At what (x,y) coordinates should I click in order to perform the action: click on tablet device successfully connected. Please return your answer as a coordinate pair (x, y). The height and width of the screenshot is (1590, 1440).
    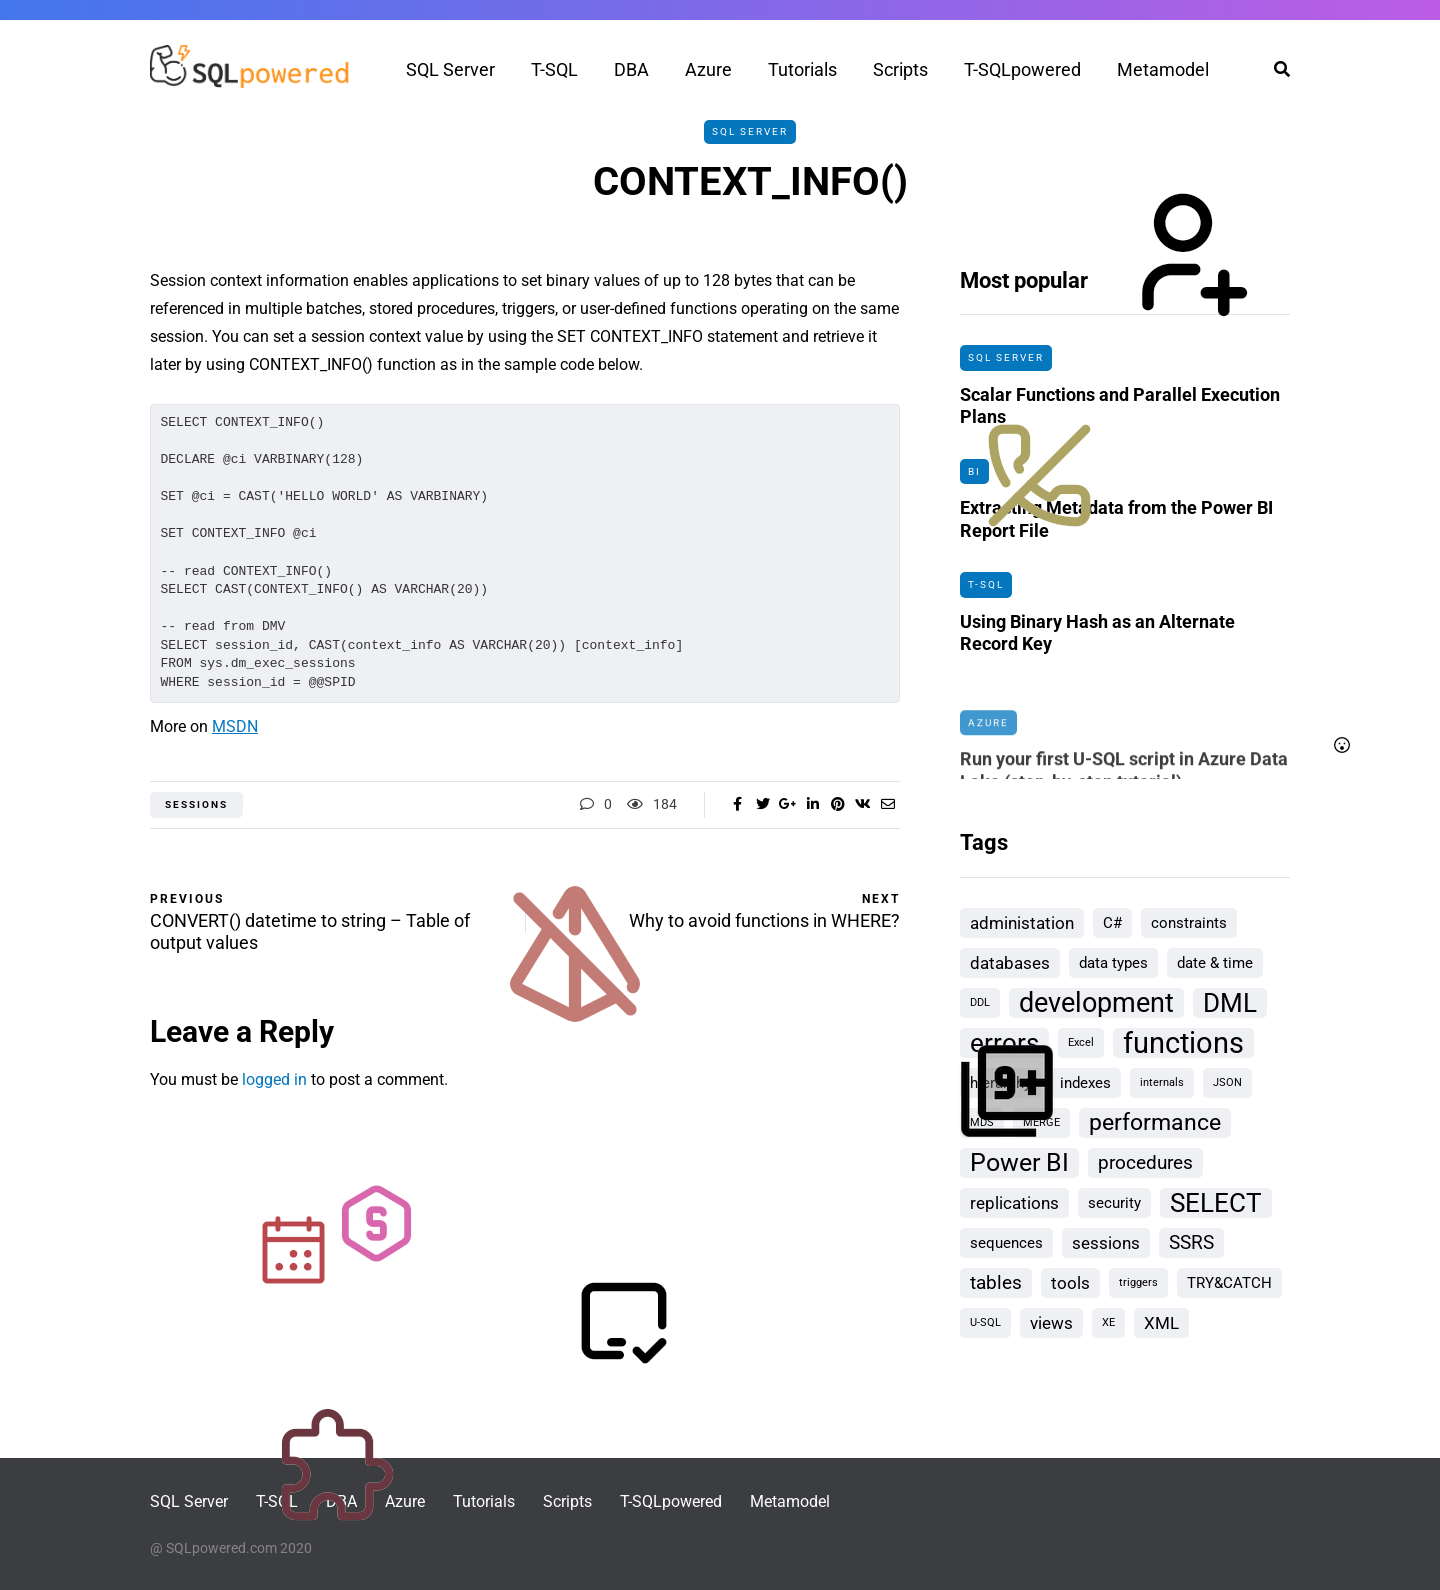
    Looking at the image, I should click on (624, 1321).